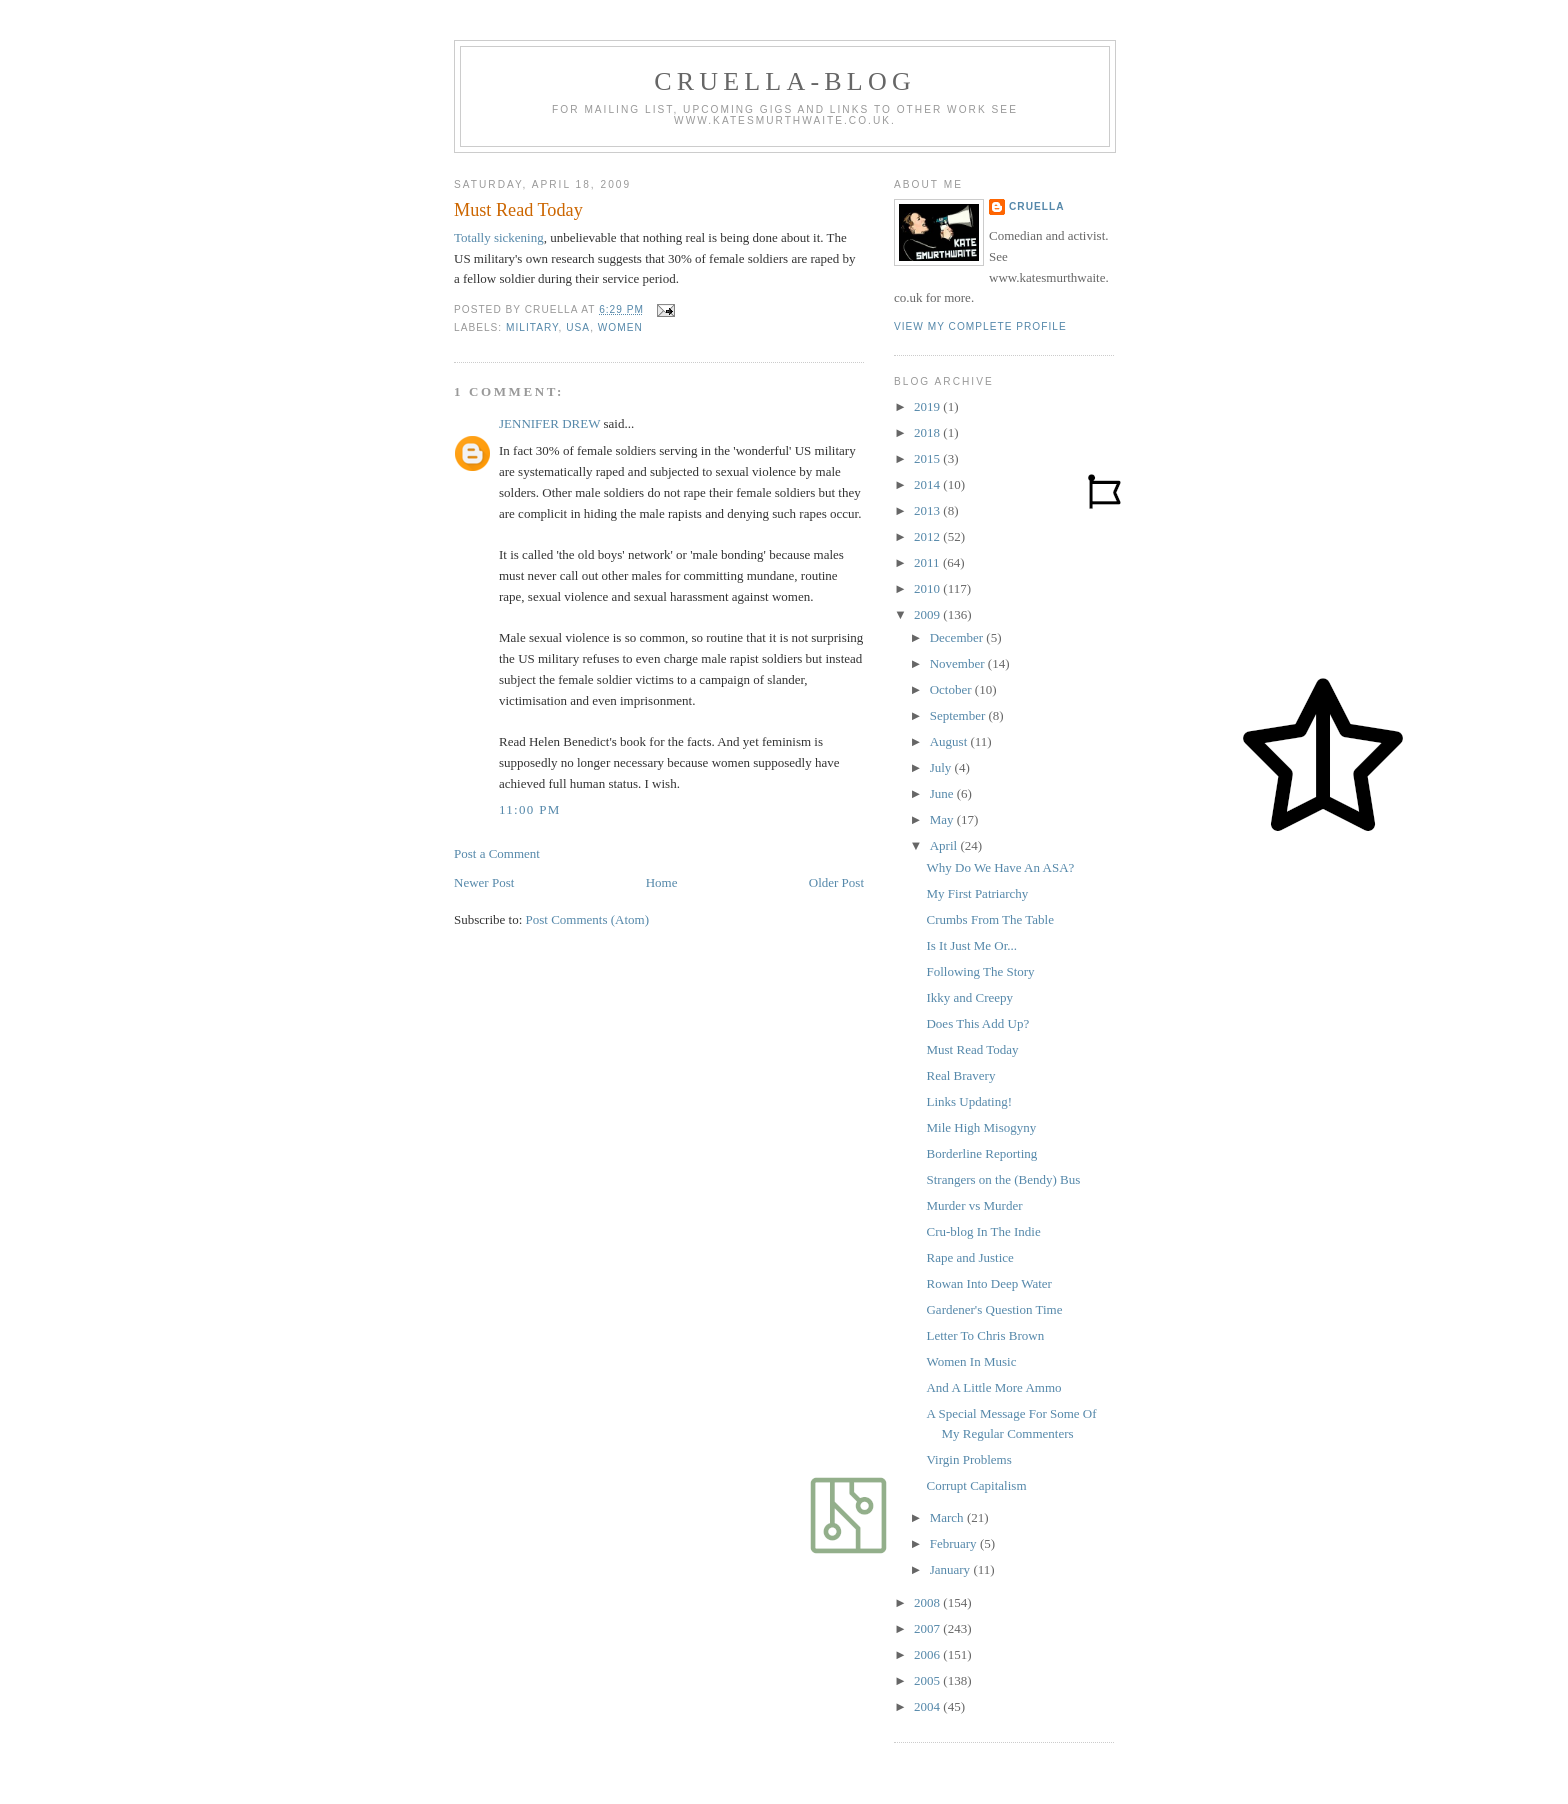  What do you see at coordinates (848, 1515) in the screenshot?
I see `access hardware or circuit settings` at bounding box center [848, 1515].